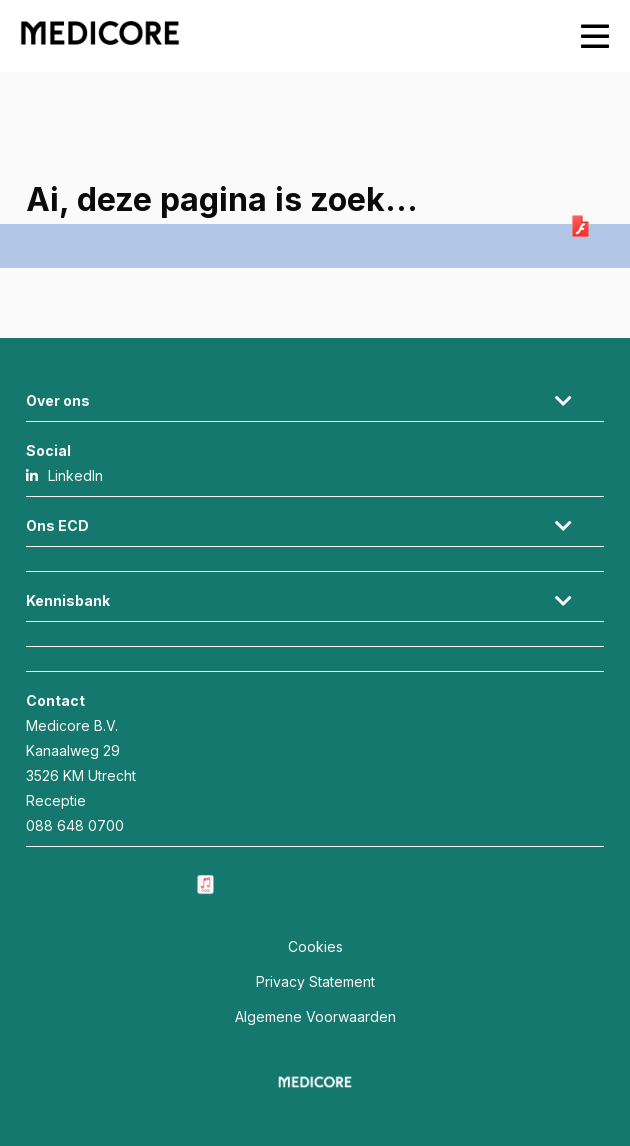  What do you see at coordinates (205, 884) in the screenshot?
I see `an ogg vorbis audio file` at bounding box center [205, 884].